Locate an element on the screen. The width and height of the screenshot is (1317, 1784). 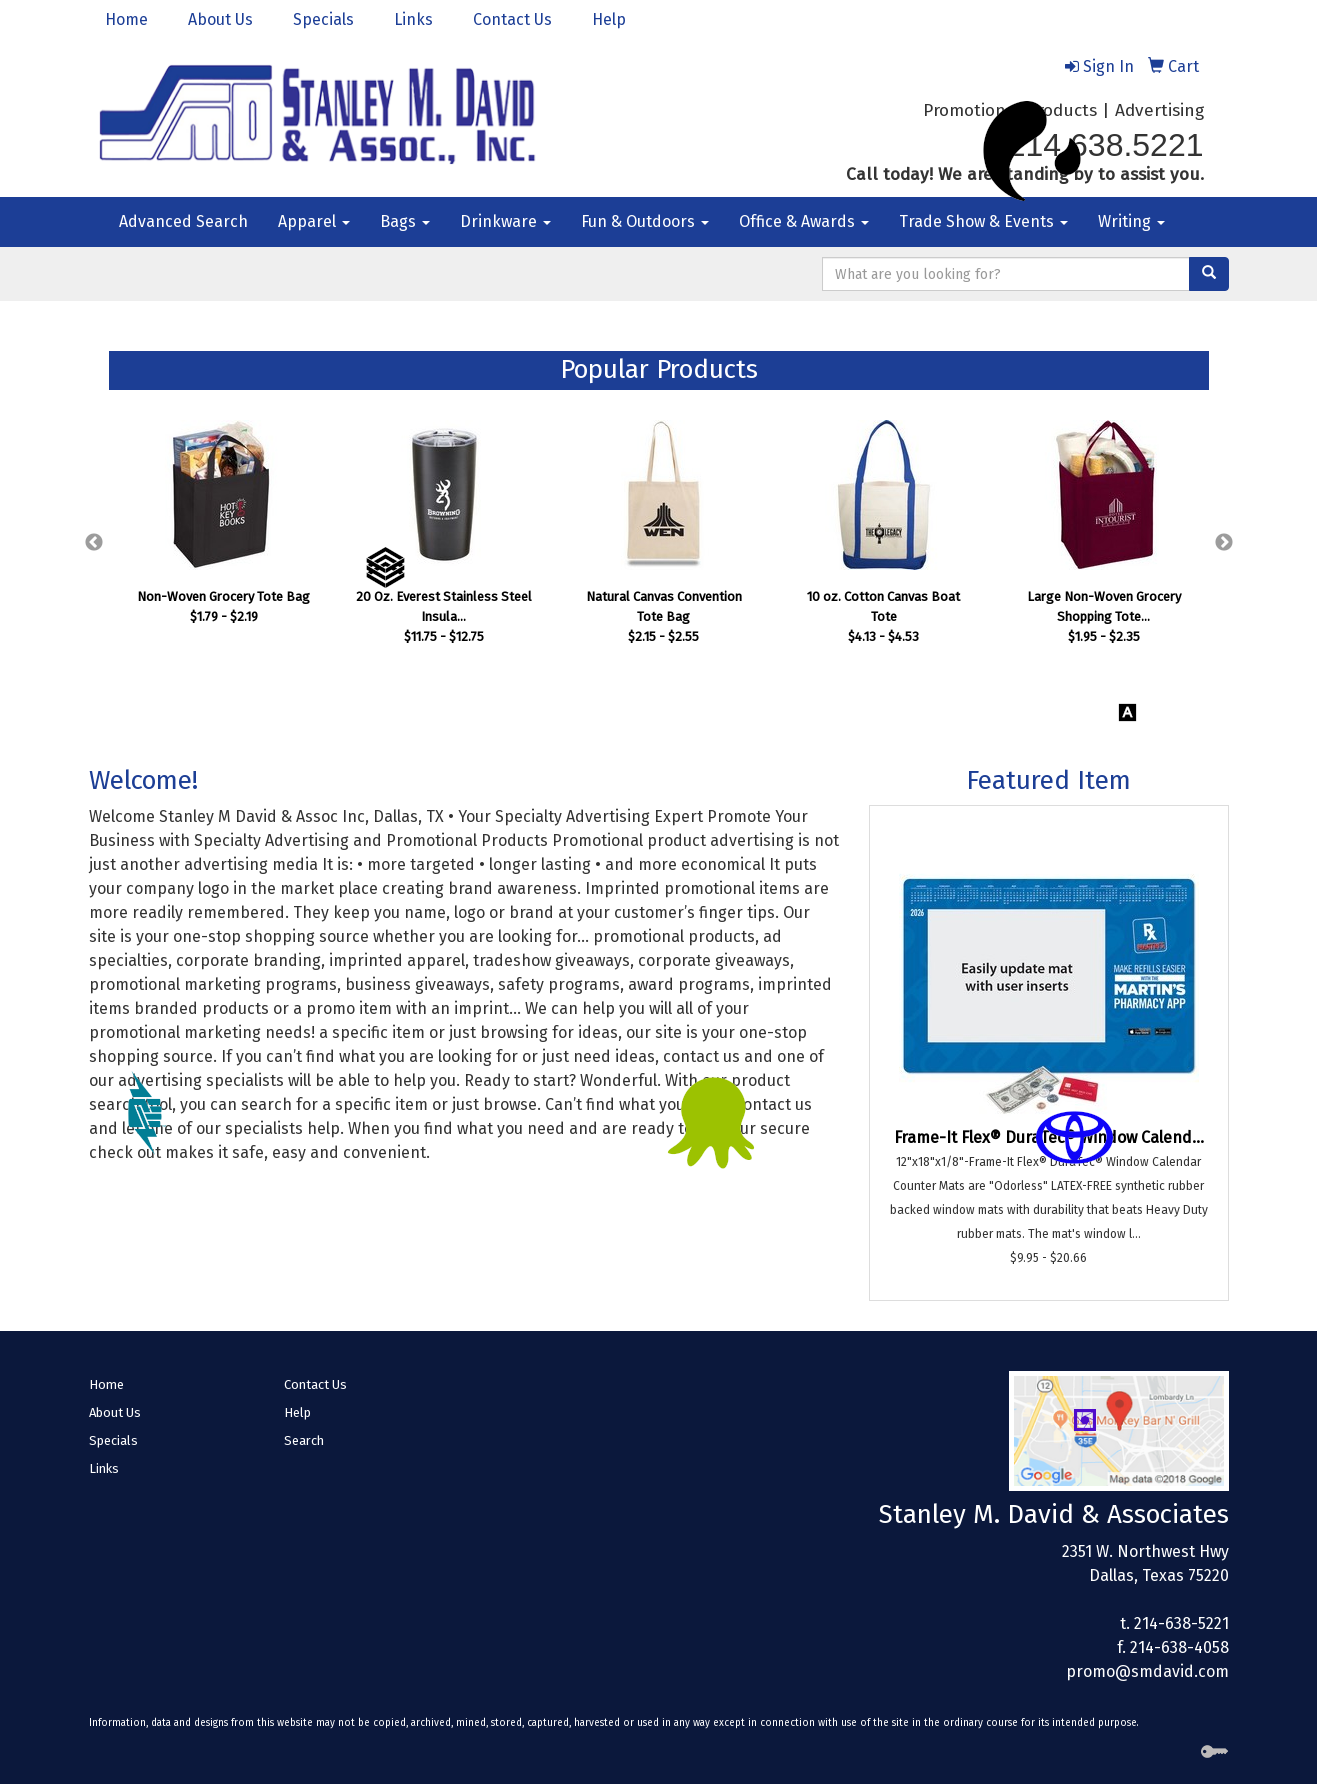
taichi programming language logo is located at coordinates (1032, 151).